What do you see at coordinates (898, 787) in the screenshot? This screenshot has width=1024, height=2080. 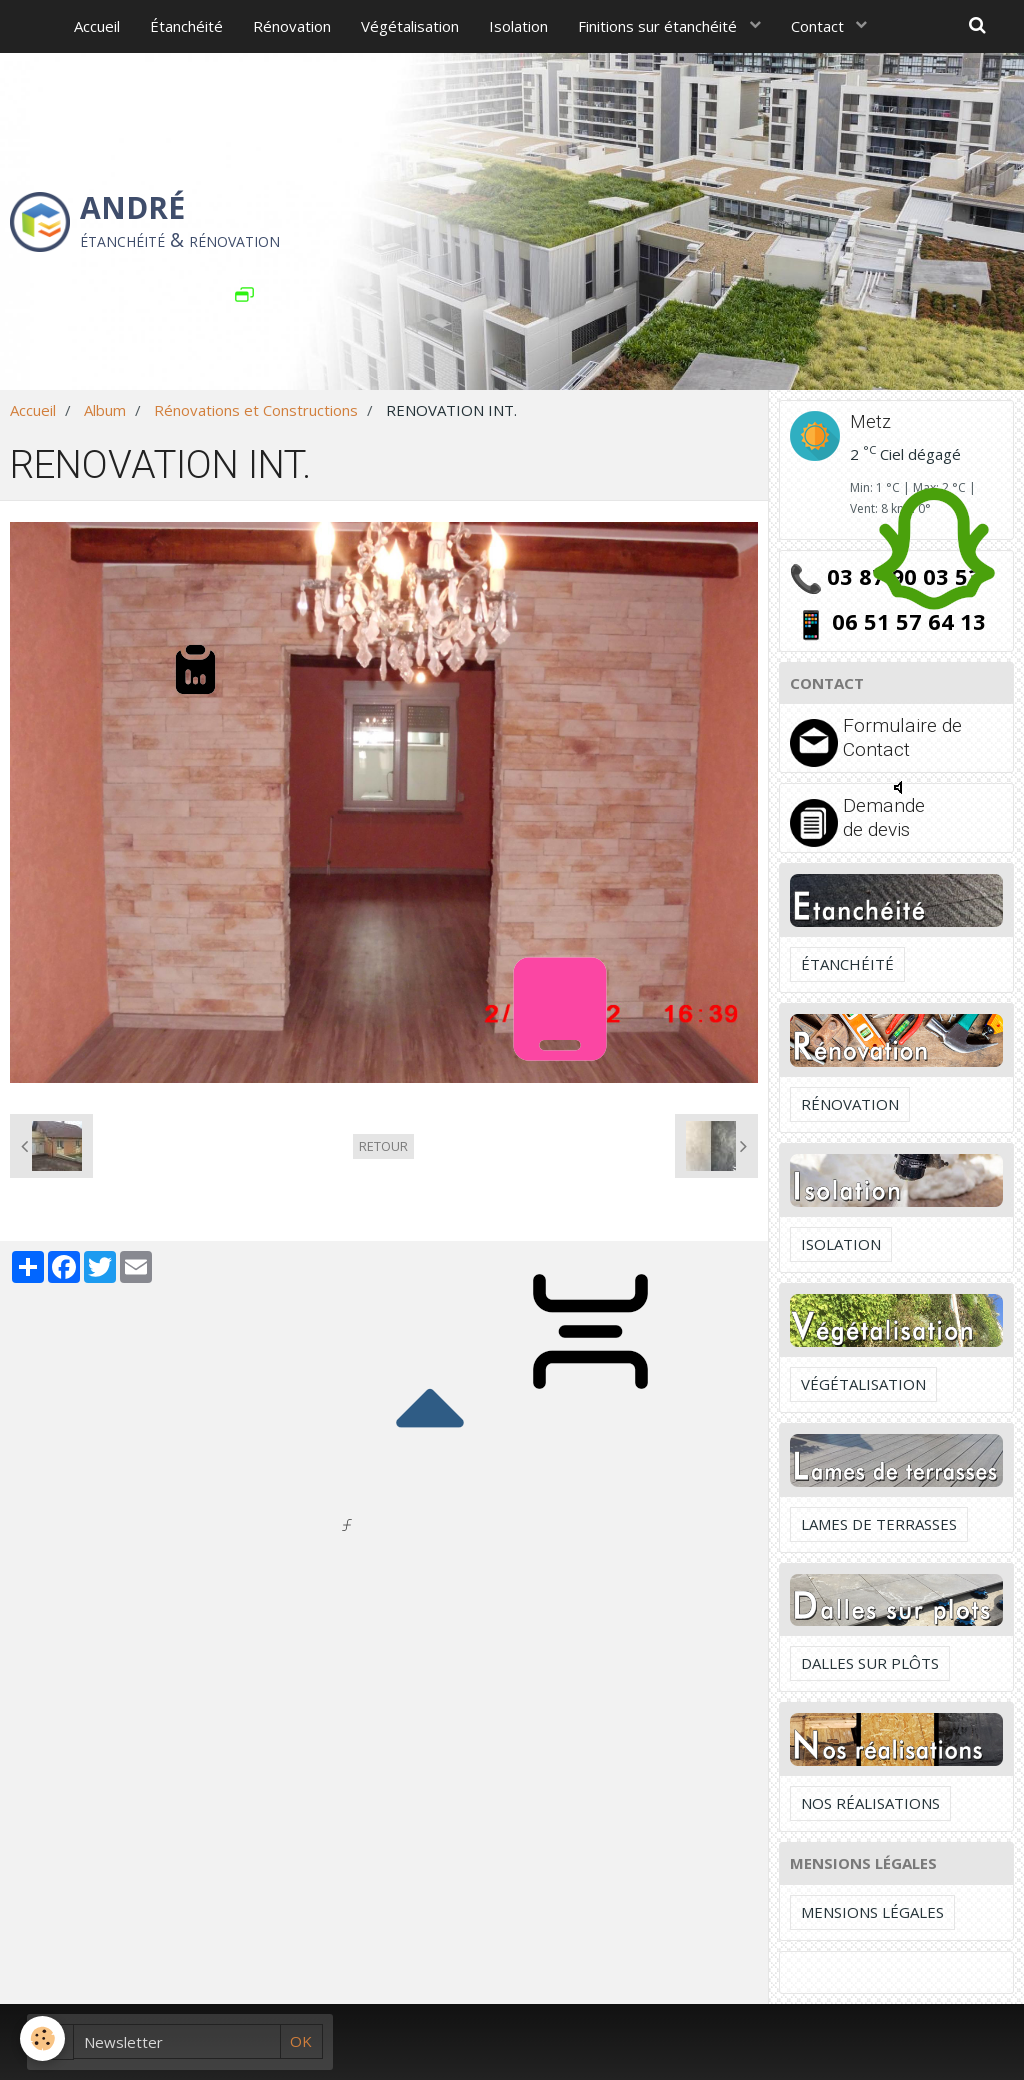 I see `mute audio or sound output` at bounding box center [898, 787].